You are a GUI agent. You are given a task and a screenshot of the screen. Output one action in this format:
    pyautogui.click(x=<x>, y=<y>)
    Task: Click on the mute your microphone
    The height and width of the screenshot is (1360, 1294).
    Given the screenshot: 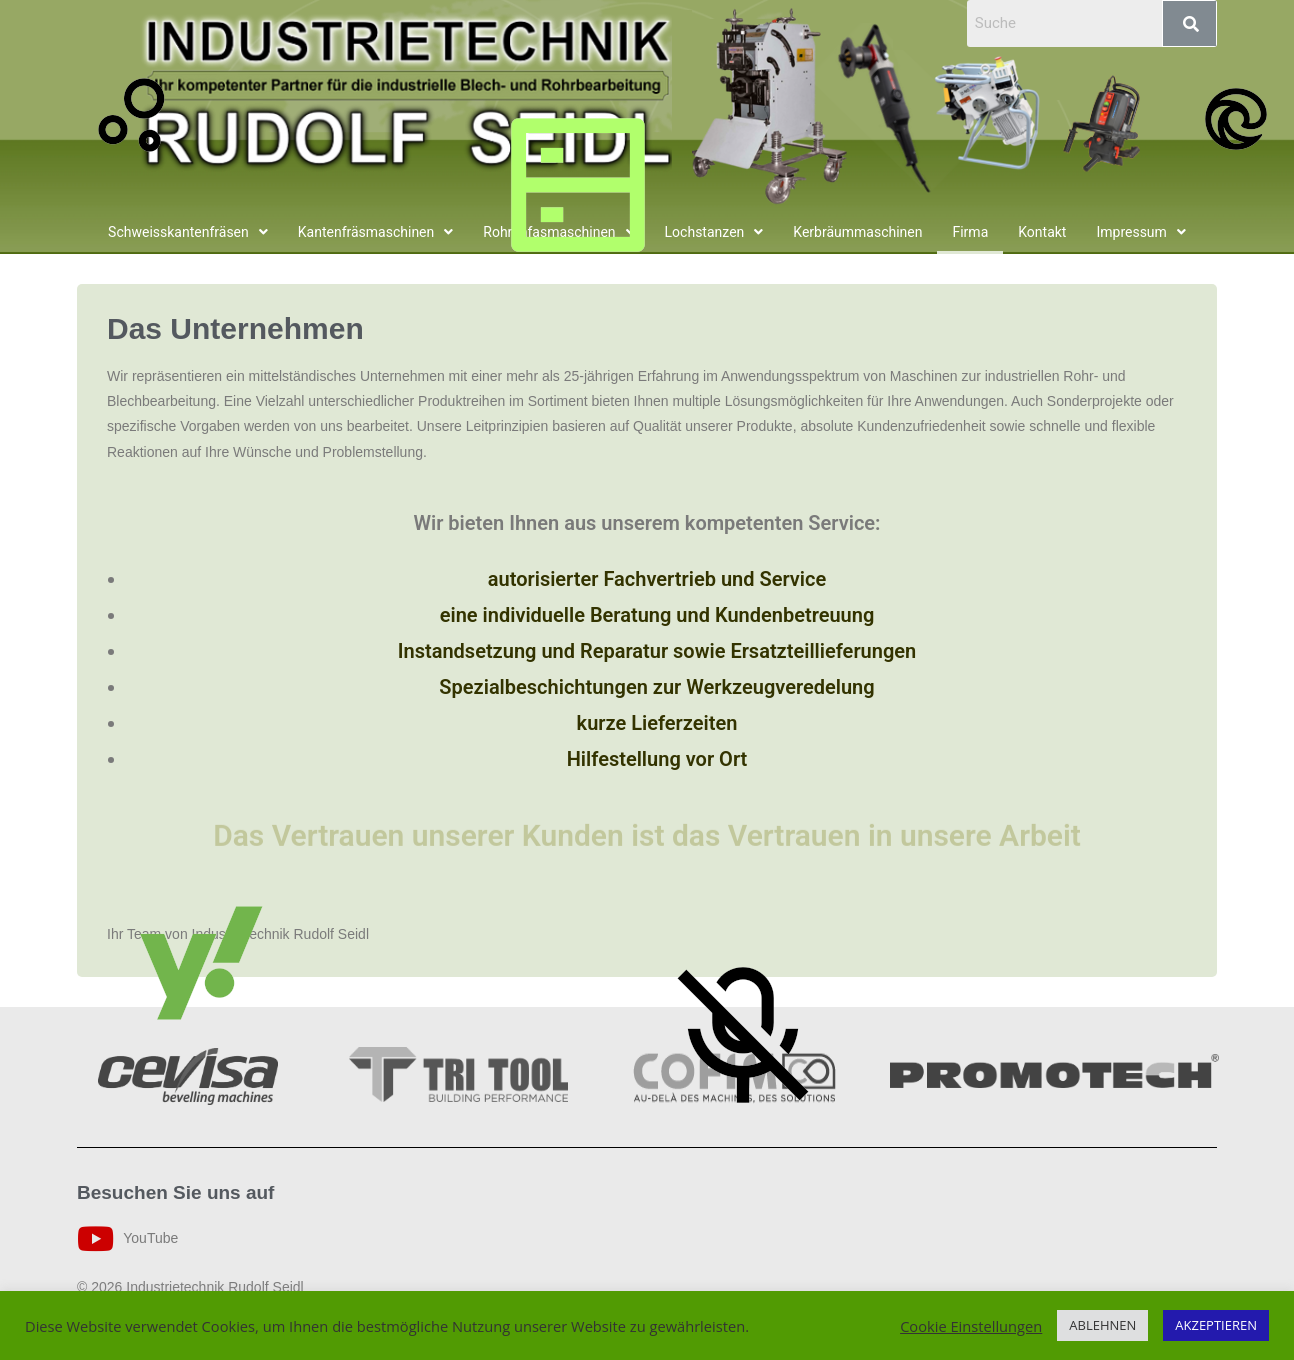 What is the action you would take?
    pyautogui.click(x=743, y=1035)
    